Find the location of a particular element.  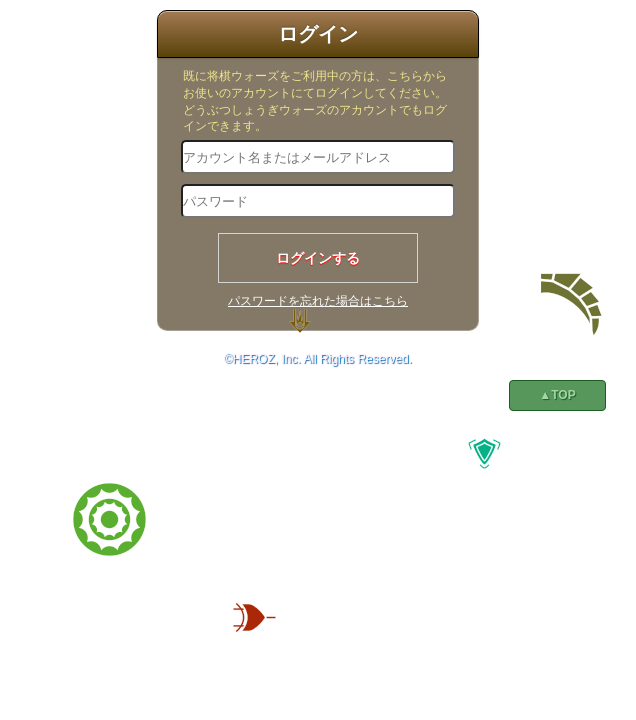

armadillo tail icon for a creature or animal game element is located at coordinates (572, 304).